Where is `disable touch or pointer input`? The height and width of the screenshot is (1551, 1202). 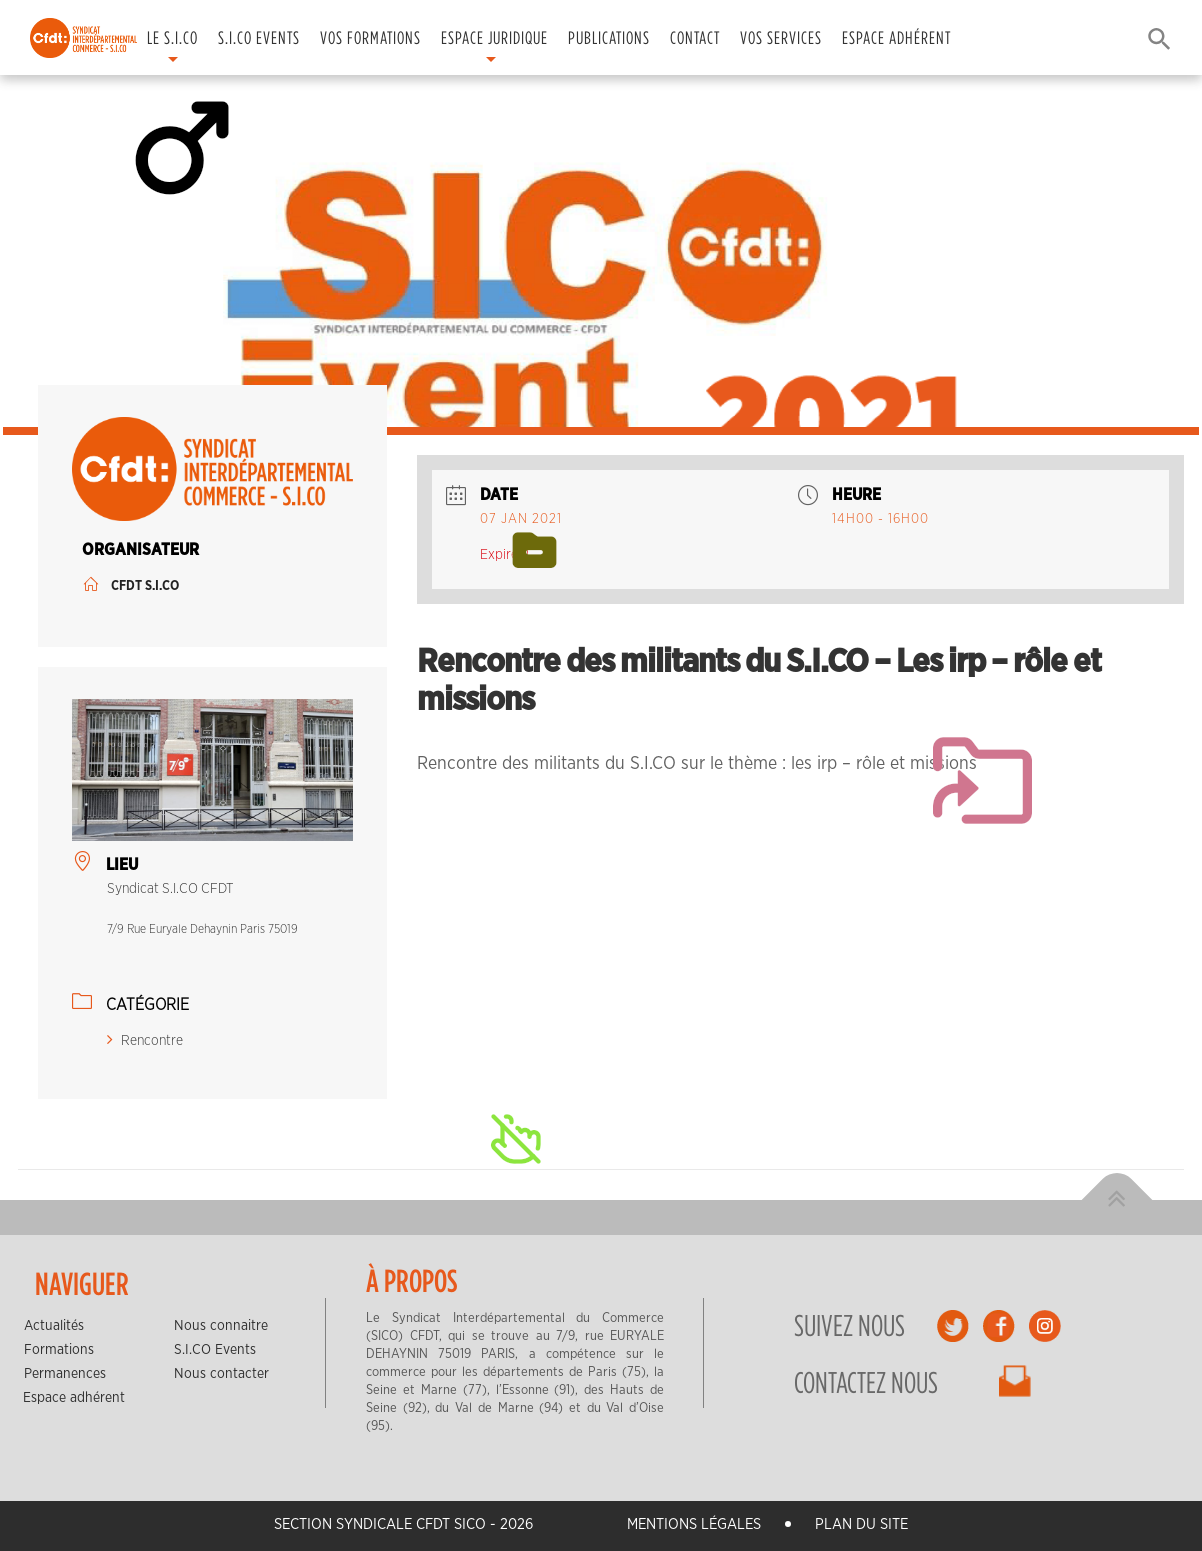
disable touch or pointer input is located at coordinates (516, 1139).